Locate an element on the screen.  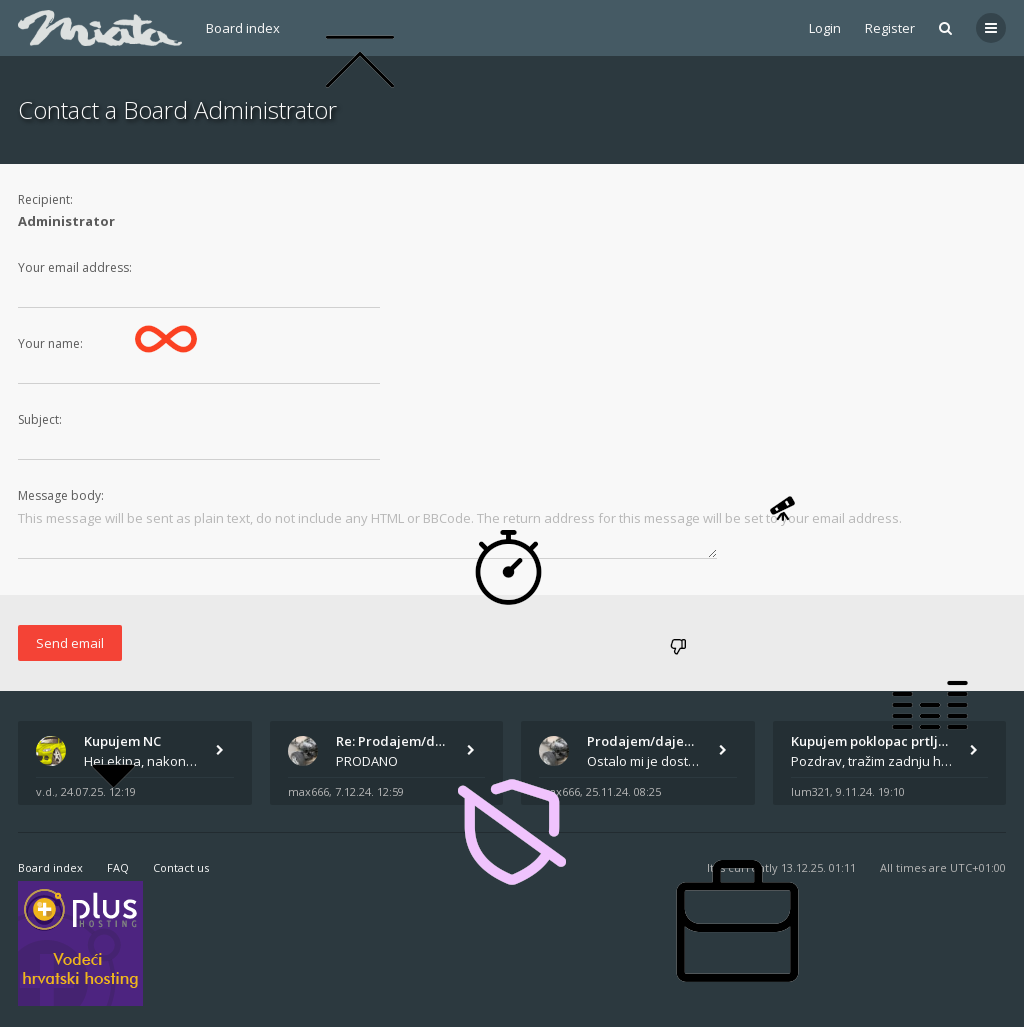
adjust audio equalizer settings is located at coordinates (930, 705).